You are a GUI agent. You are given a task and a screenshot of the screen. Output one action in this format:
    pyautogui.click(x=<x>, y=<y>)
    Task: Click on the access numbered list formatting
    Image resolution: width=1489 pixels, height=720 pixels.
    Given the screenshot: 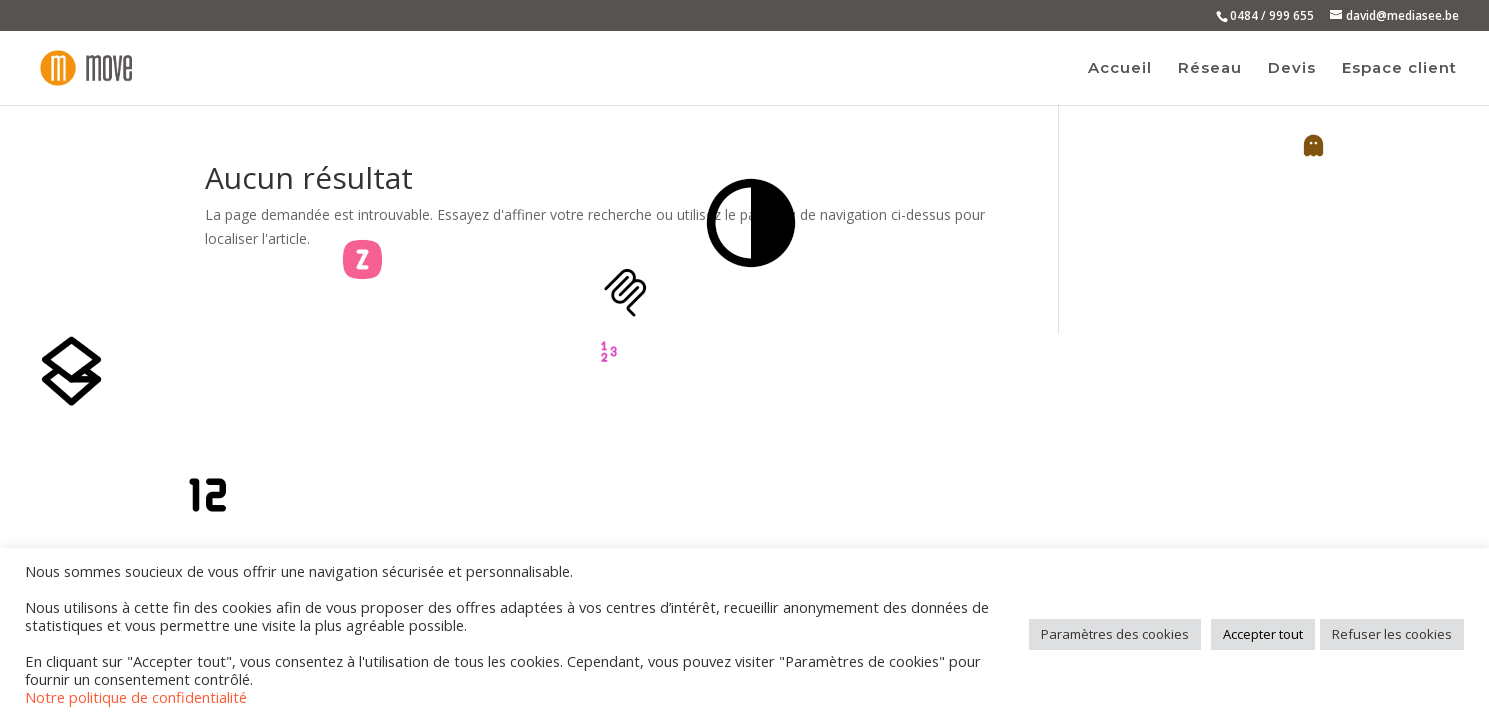 What is the action you would take?
    pyautogui.click(x=608, y=351)
    